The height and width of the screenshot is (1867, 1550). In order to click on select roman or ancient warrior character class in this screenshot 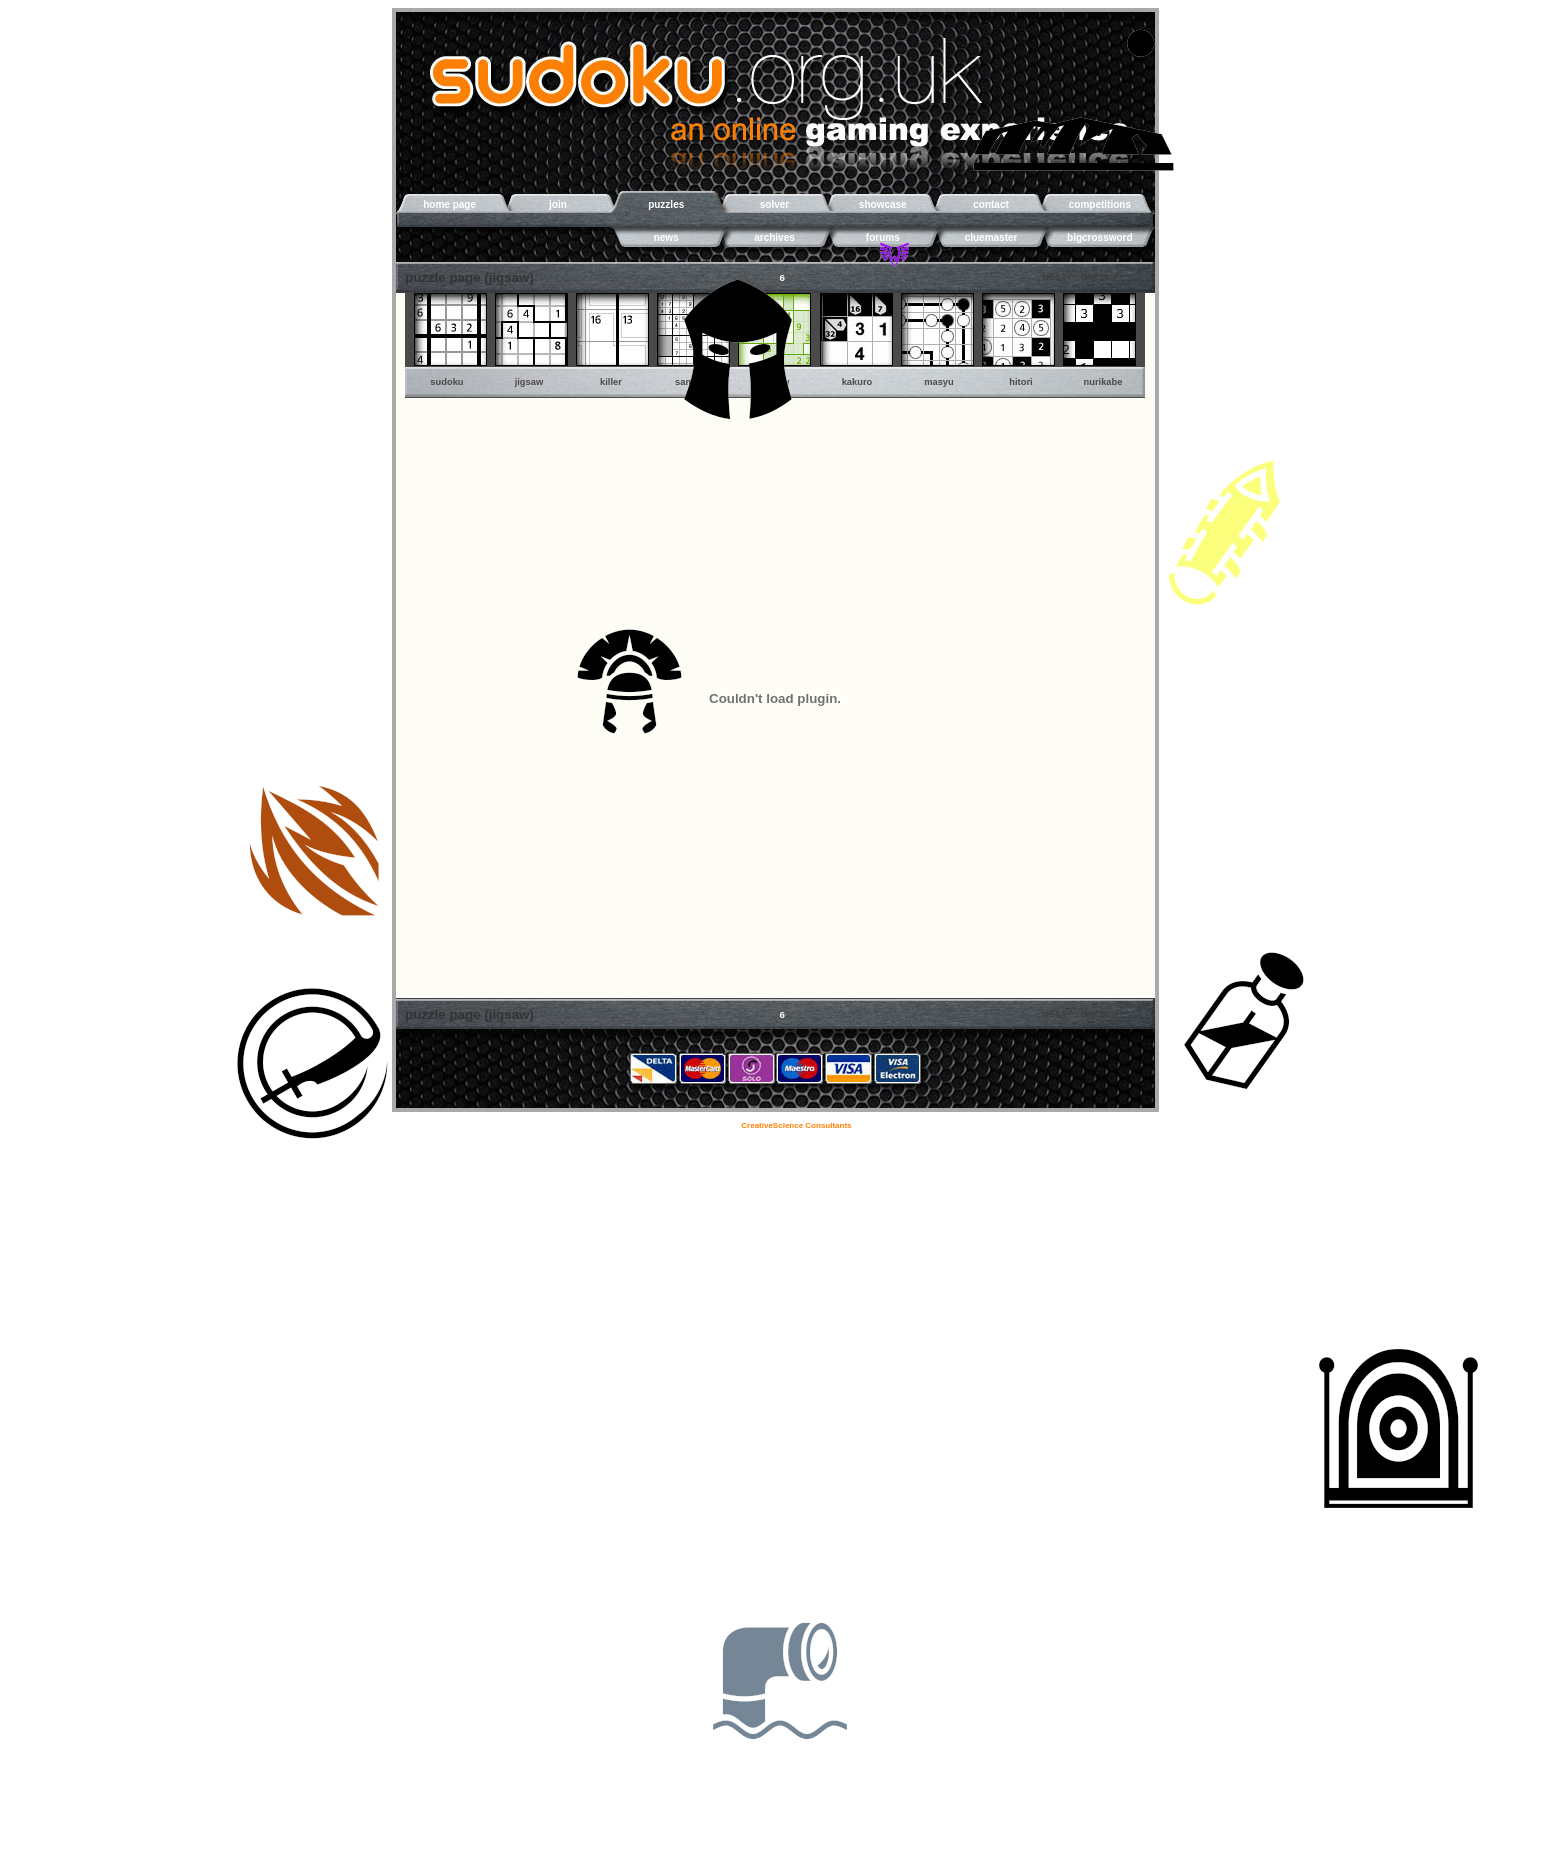, I will do `click(629, 681)`.